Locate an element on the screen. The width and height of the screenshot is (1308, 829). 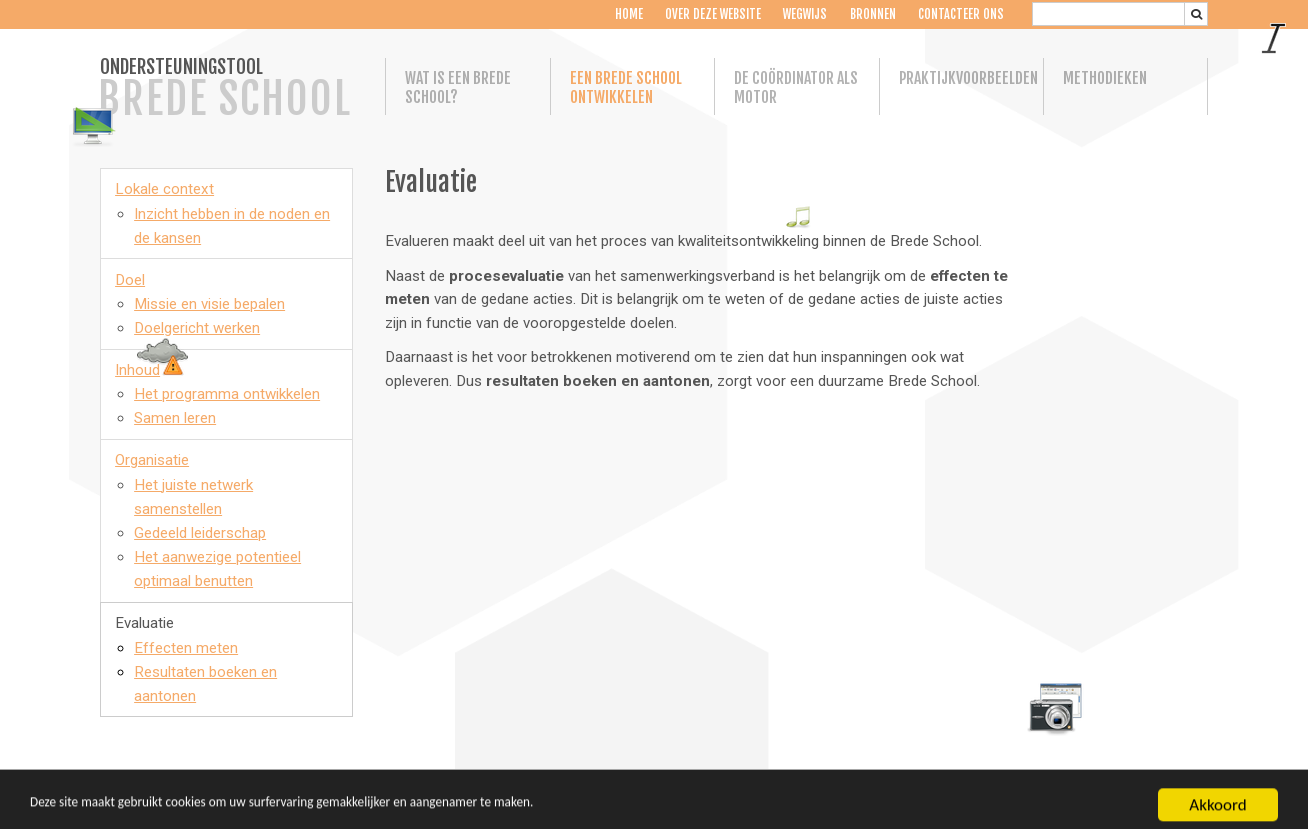
apply italic formatting to selected text is located at coordinates (1273, 38).